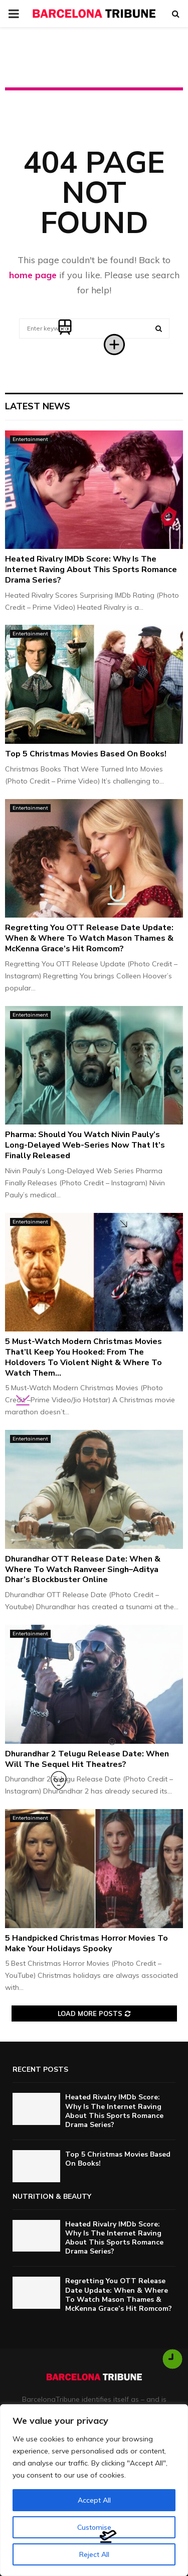 The width and height of the screenshot is (188, 2576). What do you see at coordinates (65, 326) in the screenshot?
I see `view tram or light rail transit options` at bounding box center [65, 326].